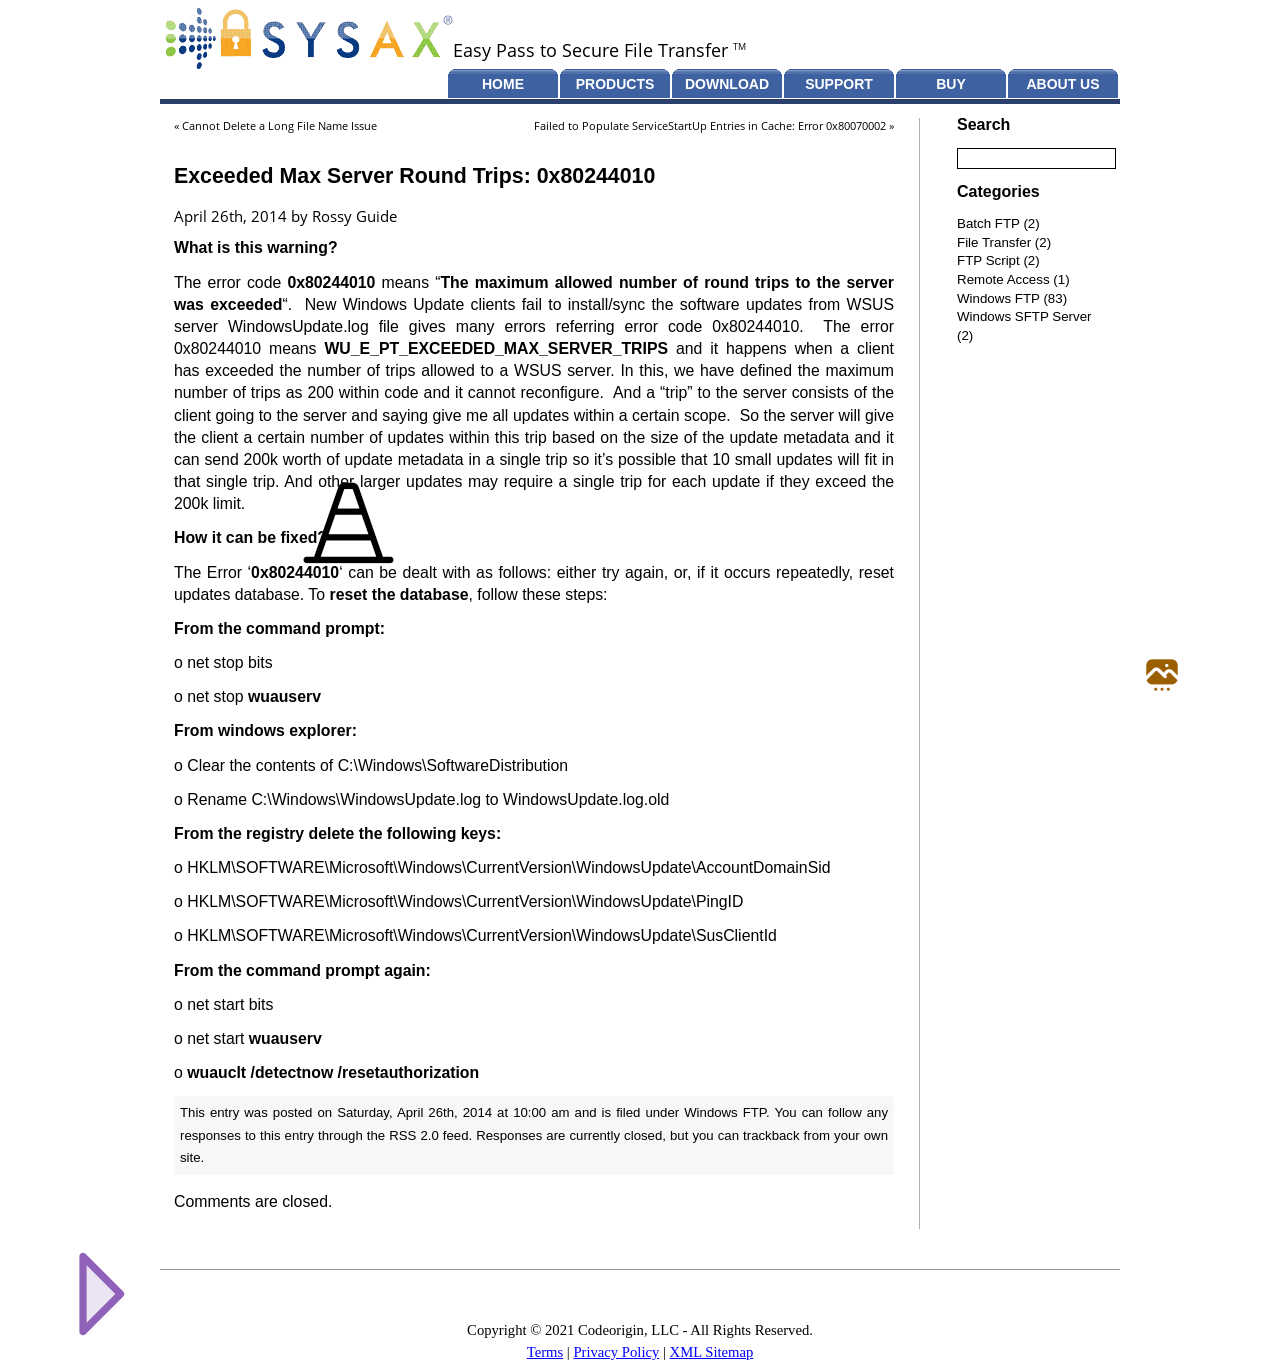 Image resolution: width=1280 pixels, height=1371 pixels. I want to click on indicates an area under construction or maintenance, so click(348, 524).